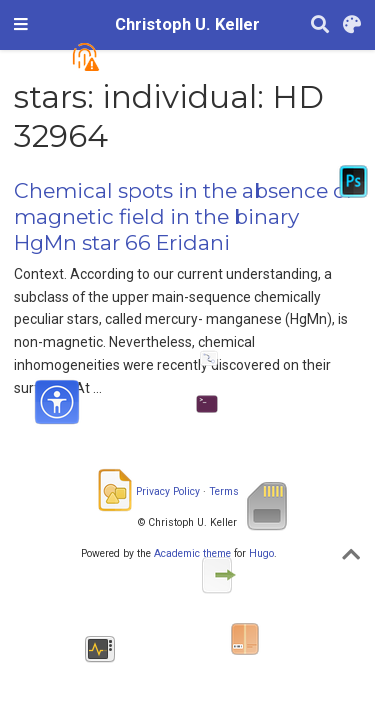  I want to click on libreoffice draw template file, so click(115, 490).